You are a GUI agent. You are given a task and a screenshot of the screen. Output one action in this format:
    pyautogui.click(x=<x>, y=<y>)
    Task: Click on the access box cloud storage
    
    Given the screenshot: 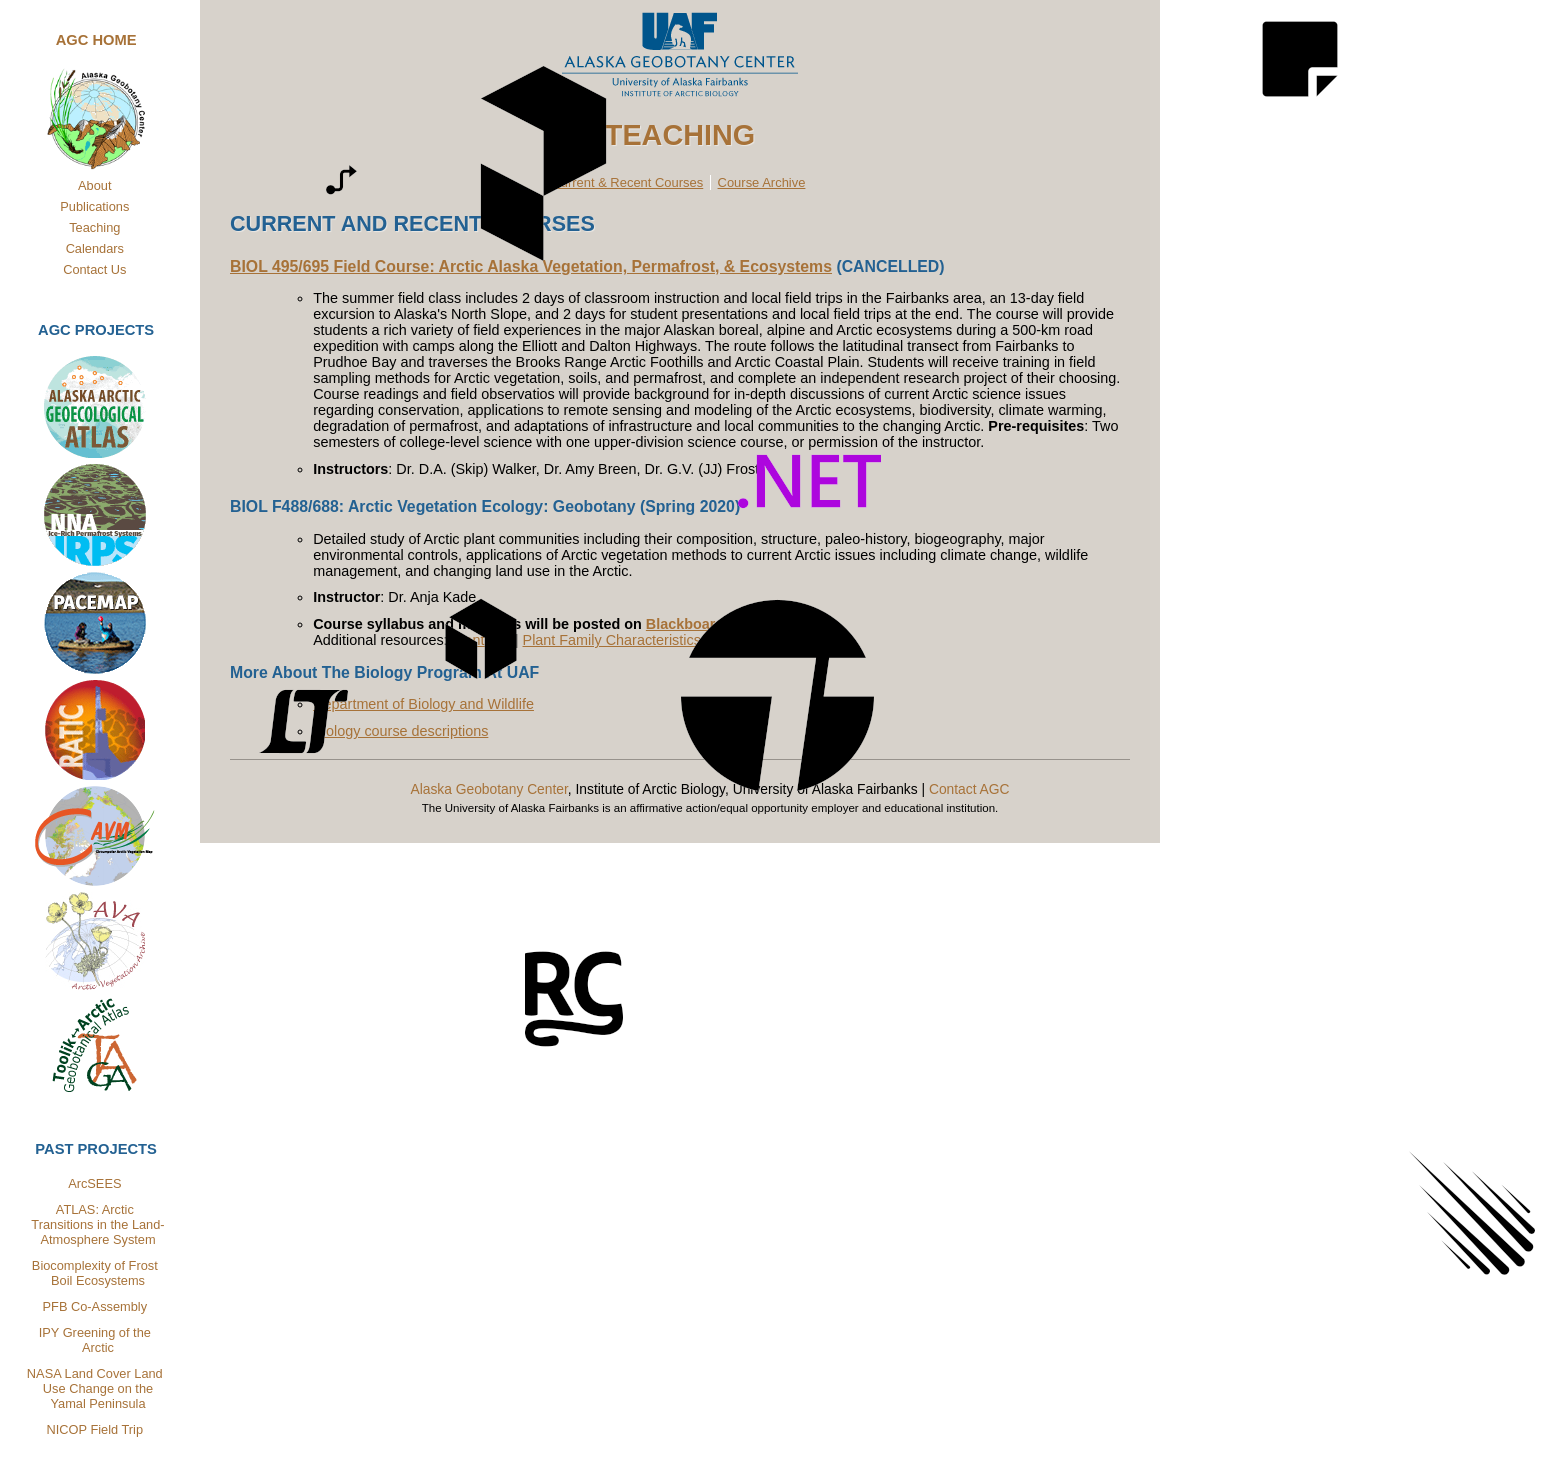 What is the action you would take?
    pyautogui.click(x=481, y=640)
    